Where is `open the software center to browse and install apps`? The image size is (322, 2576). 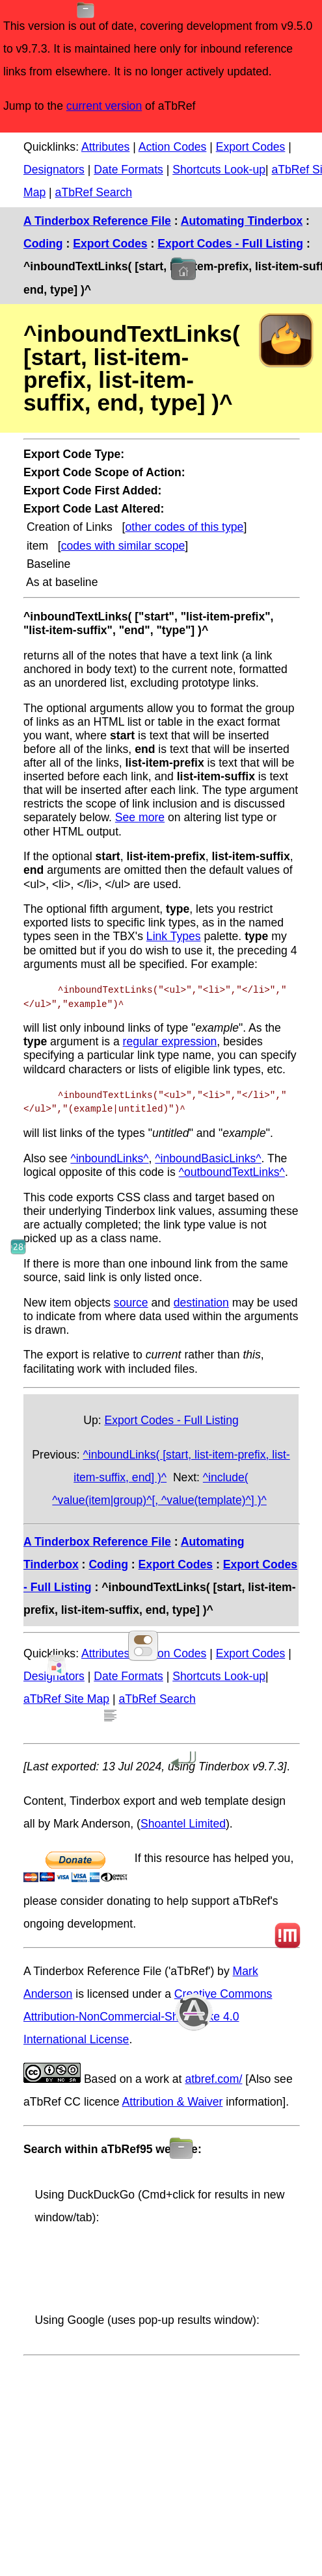
open the software center to browse and install apps is located at coordinates (57, 1665).